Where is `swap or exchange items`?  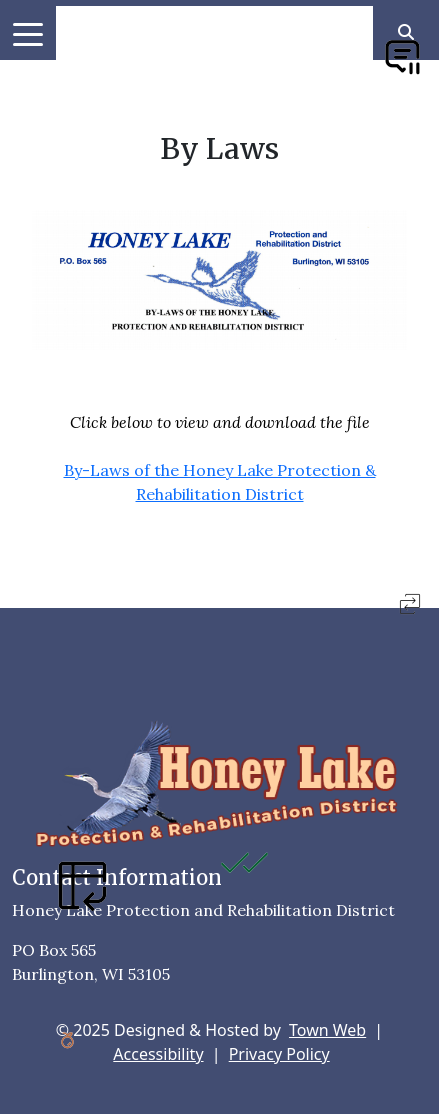
swap or exchange items is located at coordinates (410, 604).